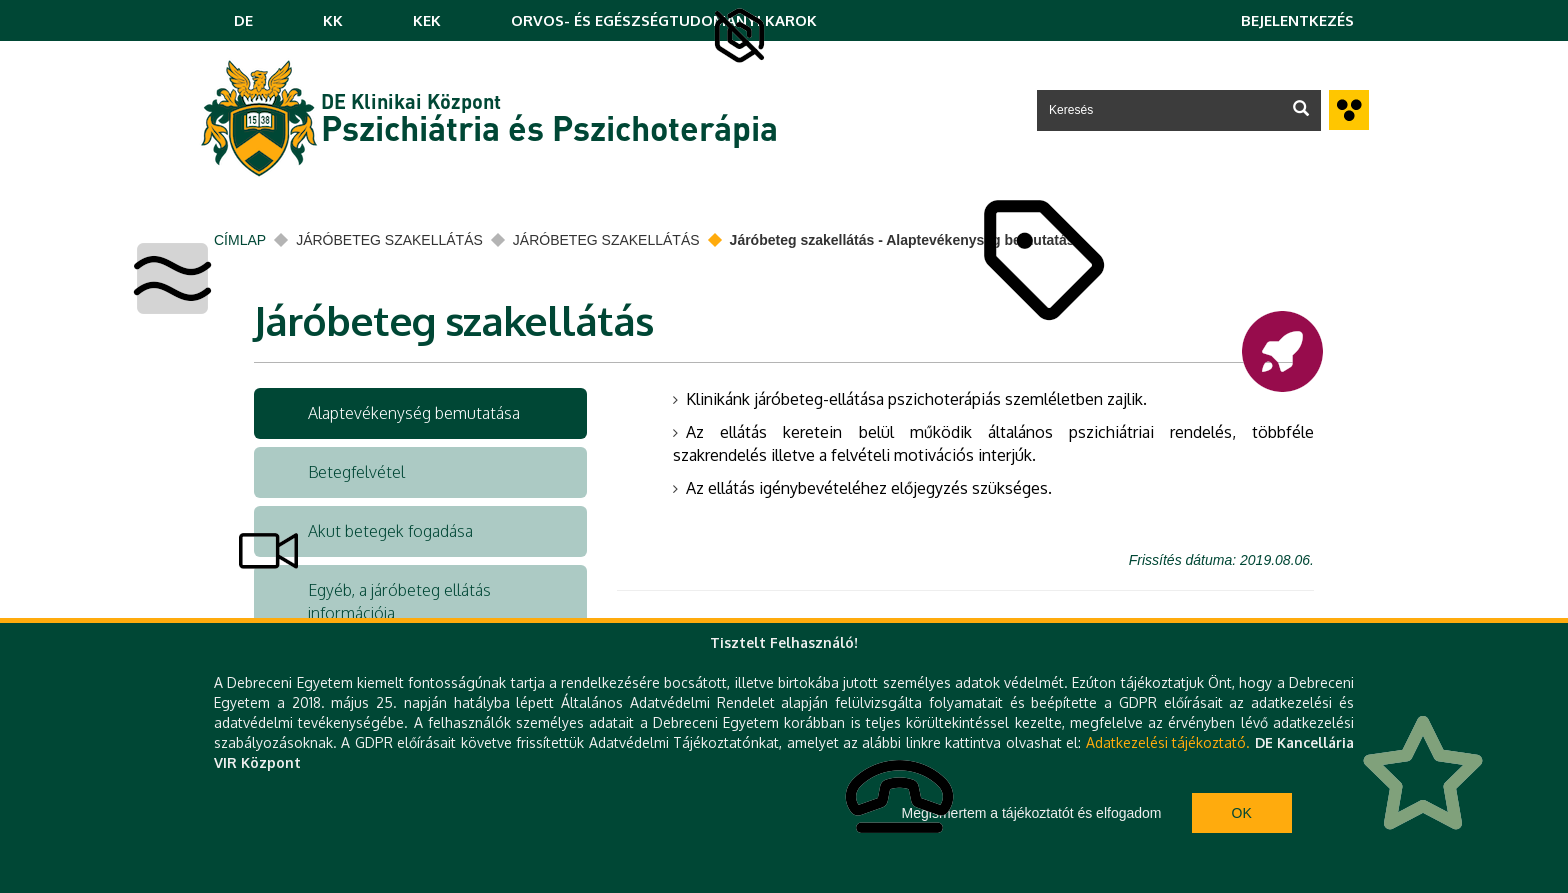 The height and width of the screenshot is (893, 1568). Describe the element at coordinates (268, 551) in the screenshot. I see `start a video call` at that location.